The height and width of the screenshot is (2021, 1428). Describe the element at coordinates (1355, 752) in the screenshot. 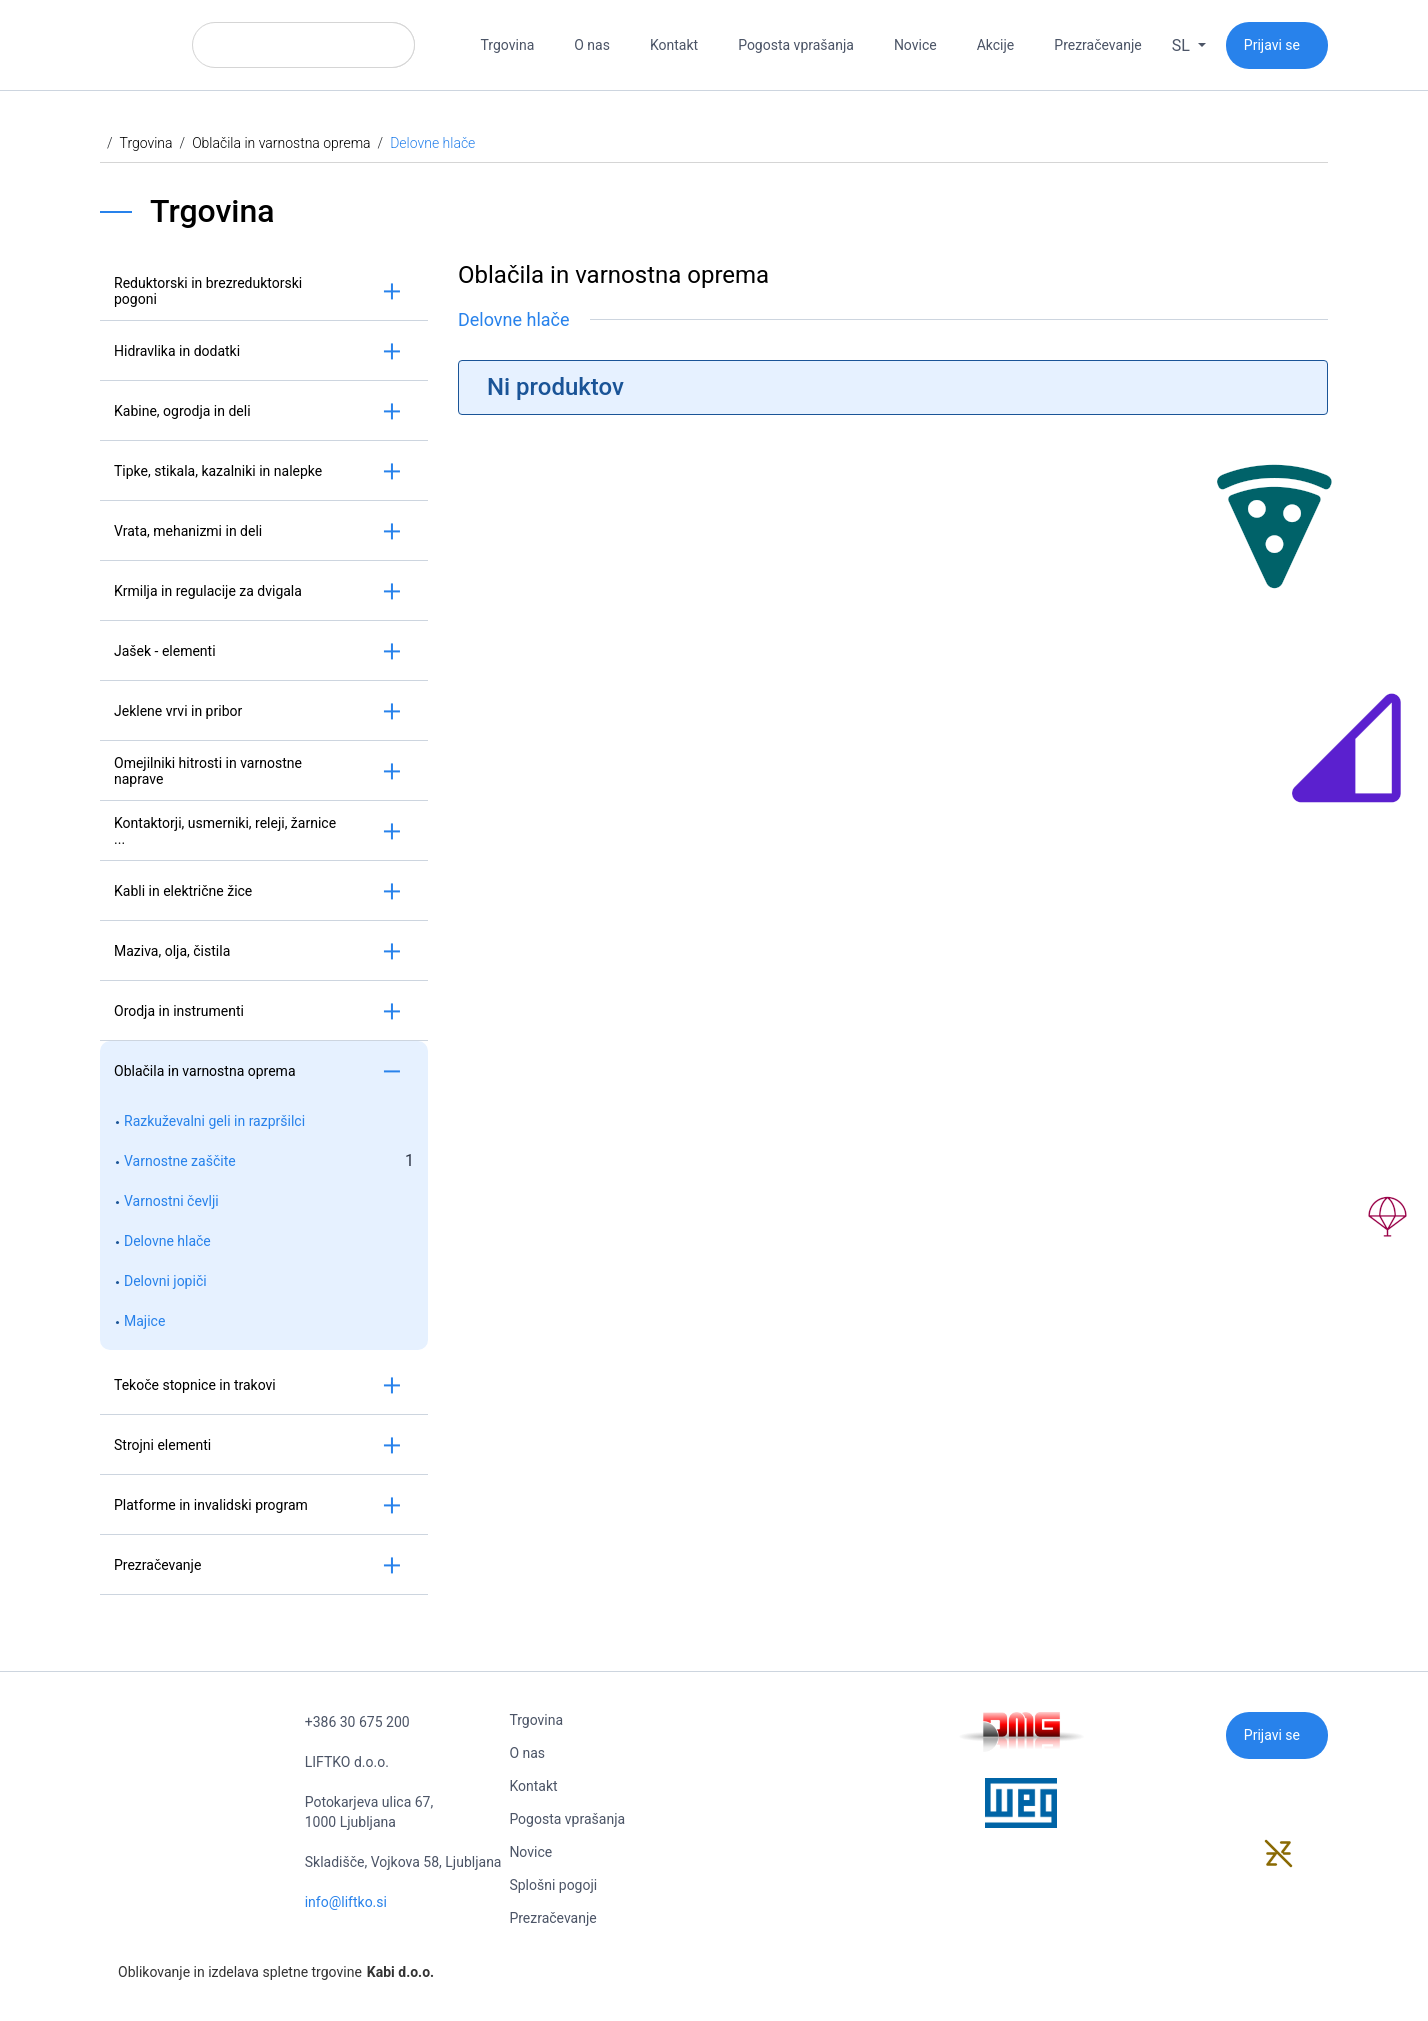

I see `indicates medium cellular signal strength` at that location.